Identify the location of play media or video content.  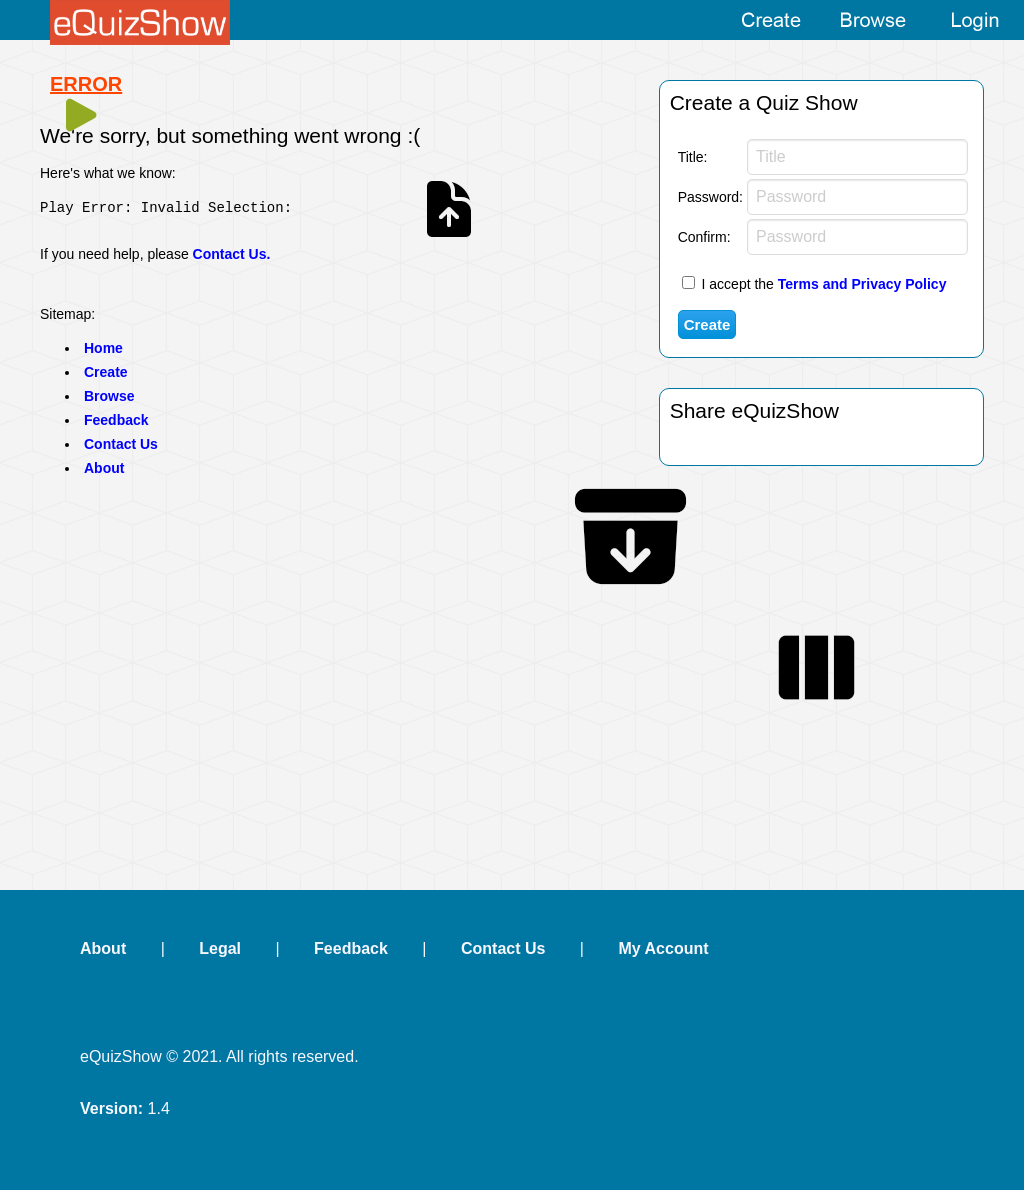
(81, 115).